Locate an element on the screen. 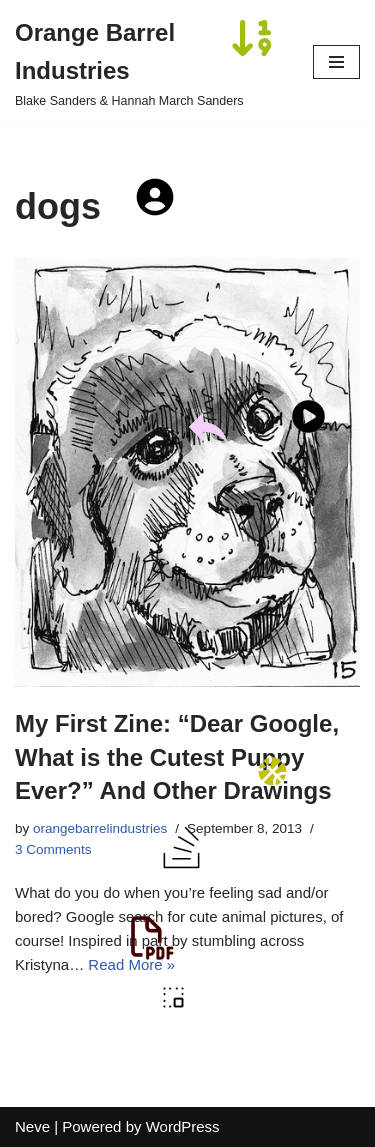 The width and height of the screenshot is (375, 1147). visit stack overflow for developer help is located at coordinates (181, 848).